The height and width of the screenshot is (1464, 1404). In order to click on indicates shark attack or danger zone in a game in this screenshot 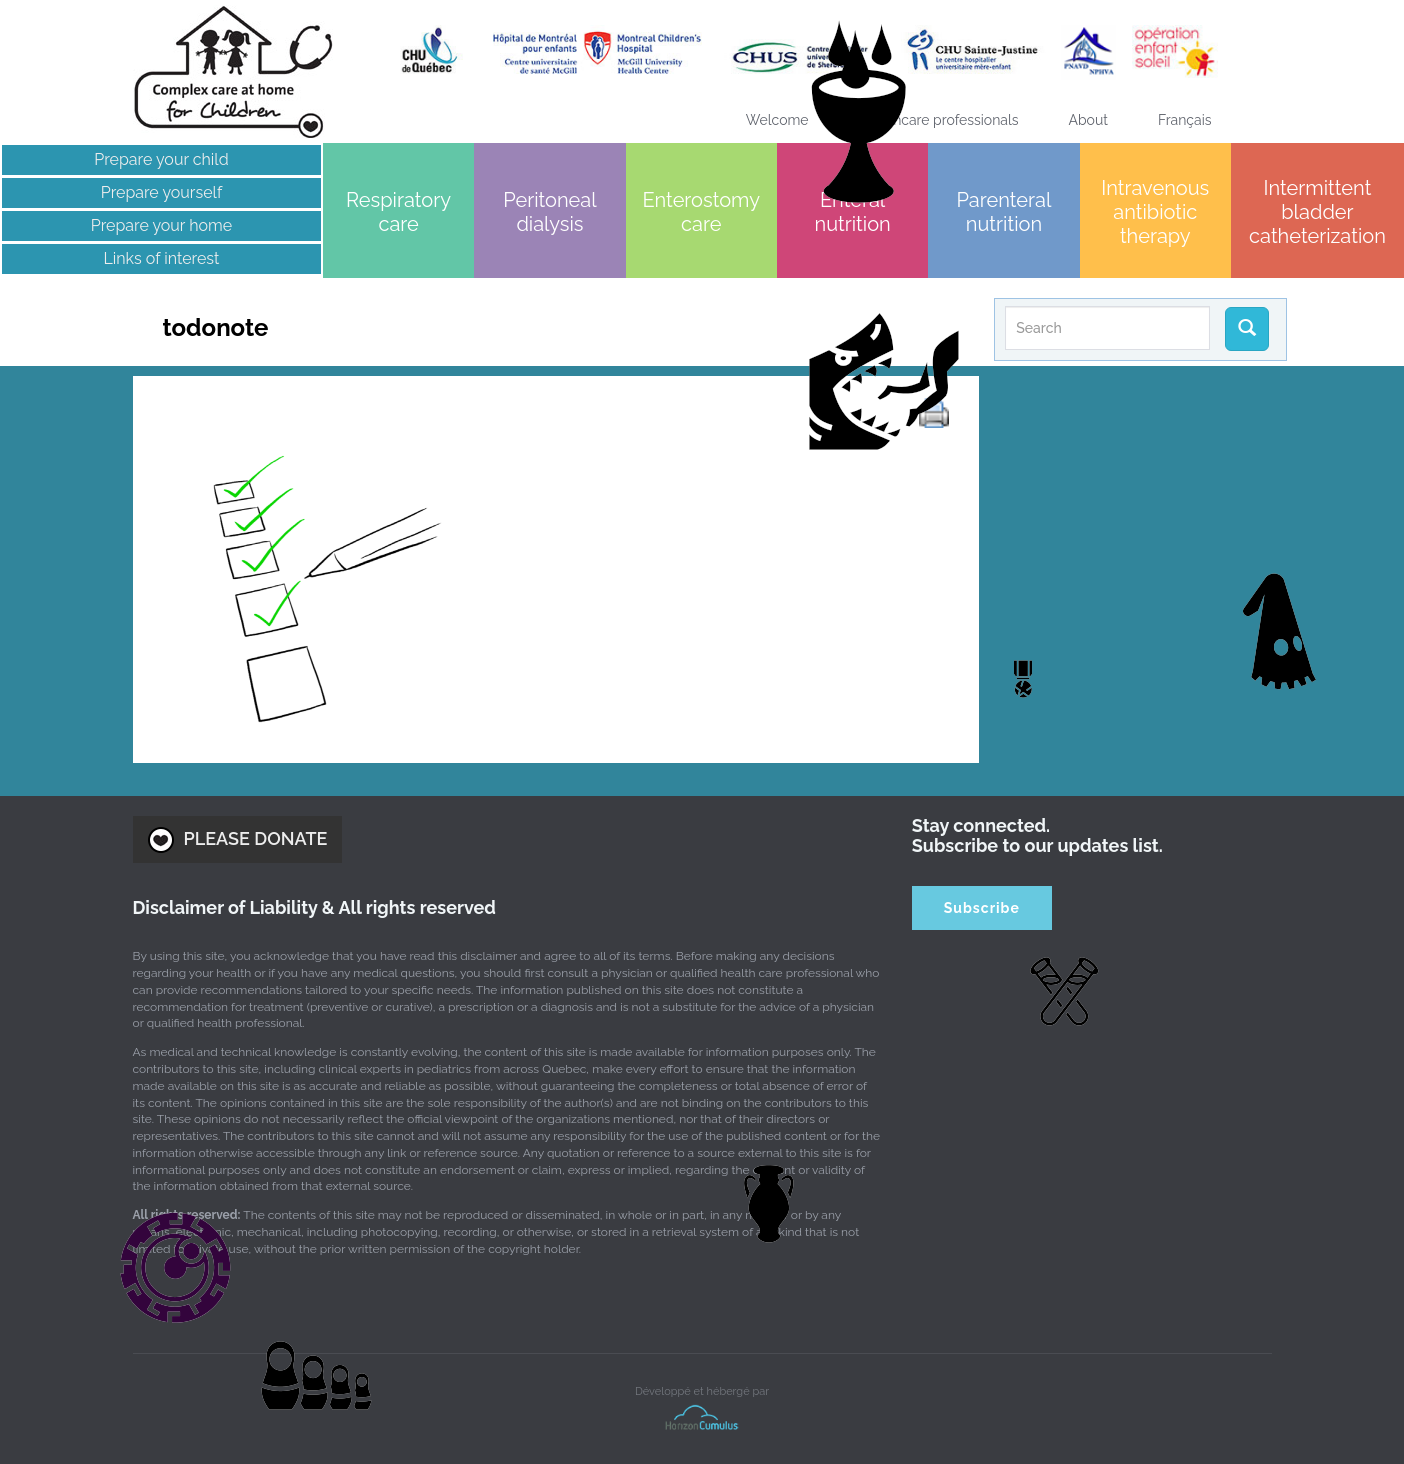, I will do `click(883, 376)`.